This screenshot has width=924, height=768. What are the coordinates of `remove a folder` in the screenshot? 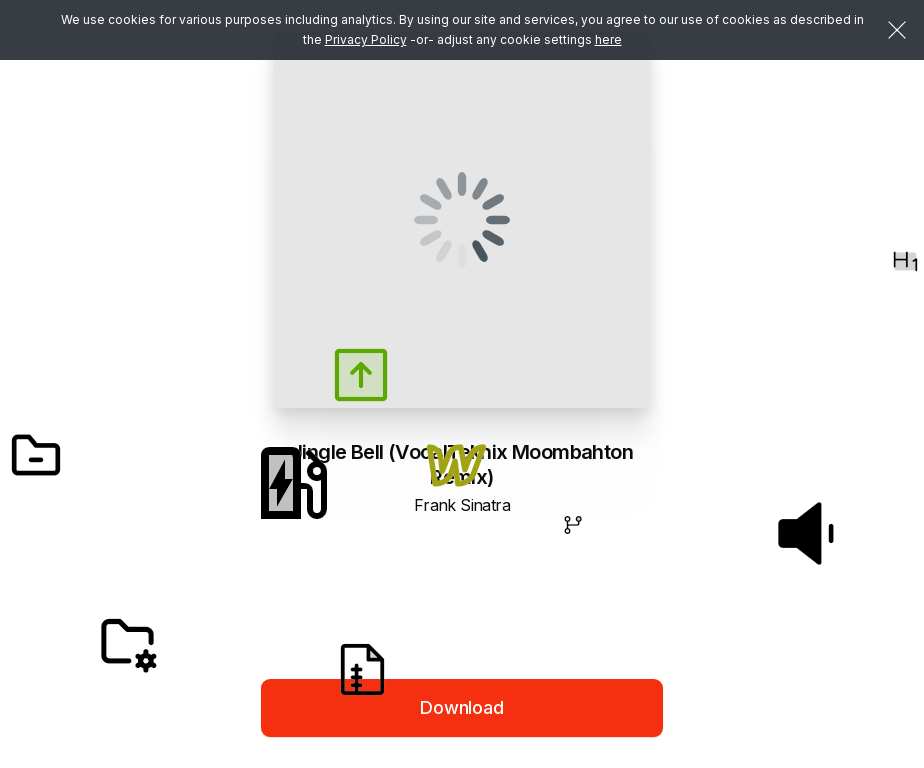 It's located at (36, 455).